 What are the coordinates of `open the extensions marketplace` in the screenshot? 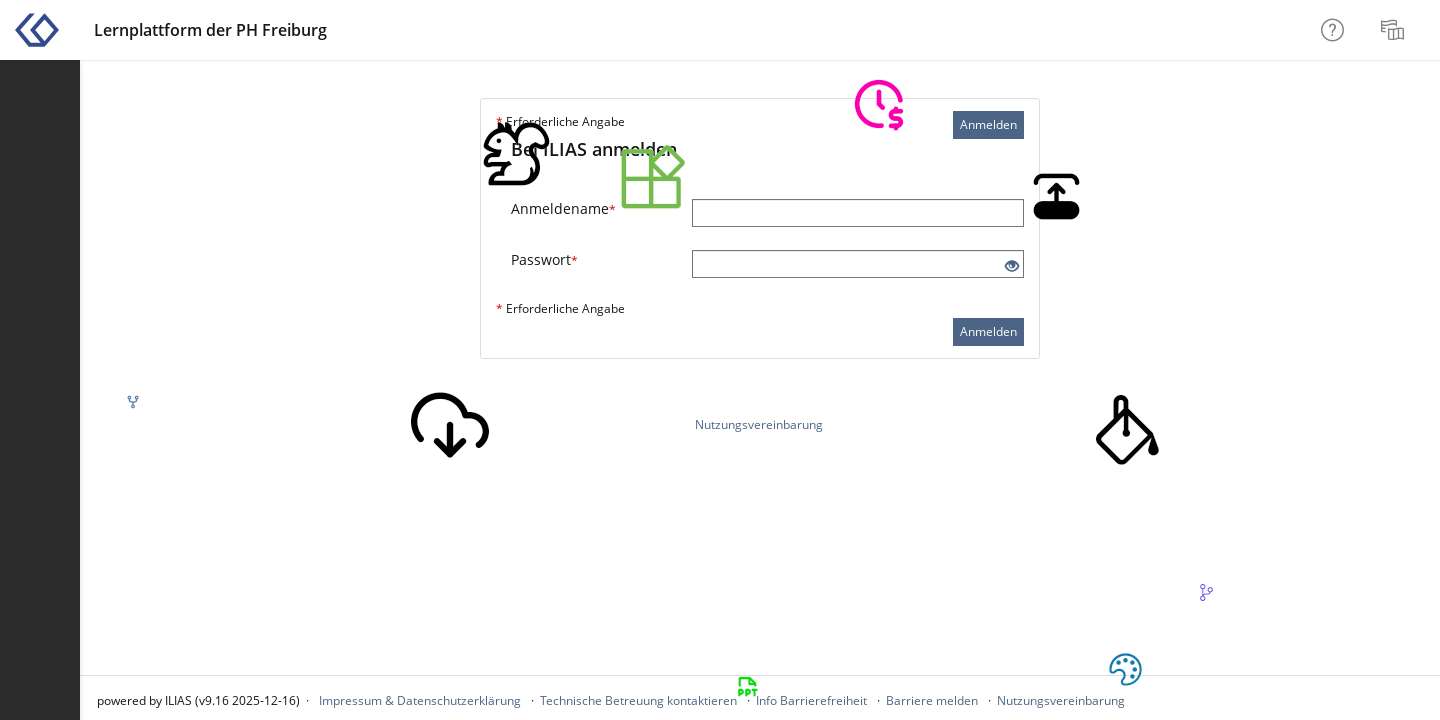 It's located at (650, 176).